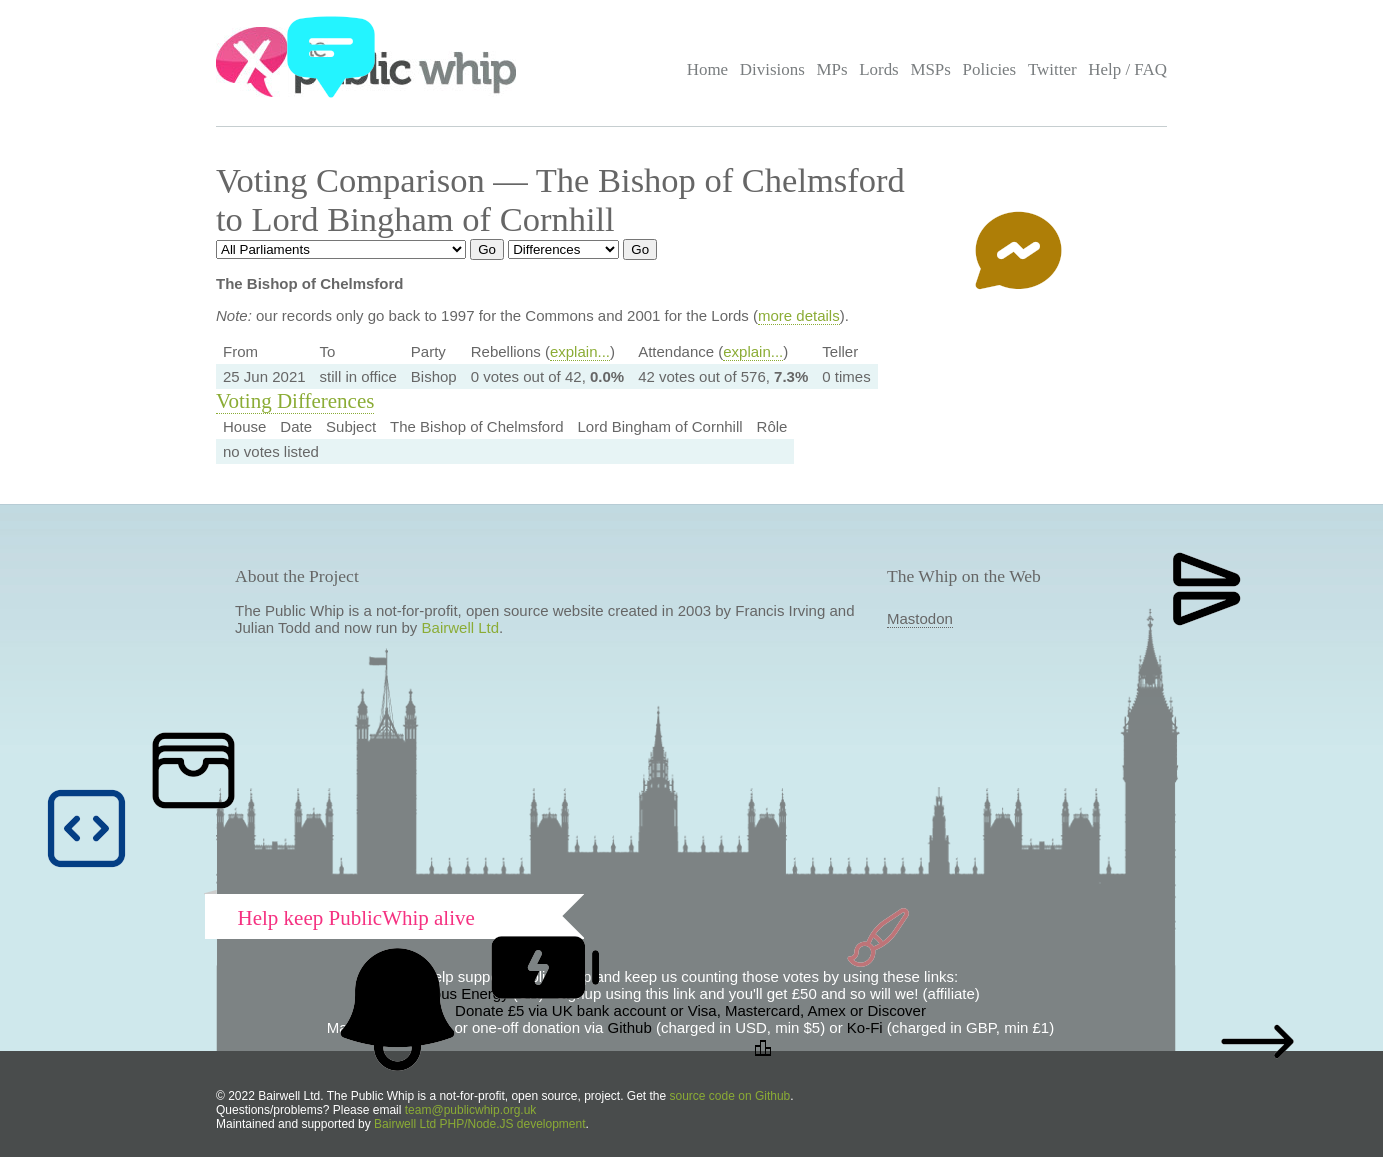  I want to click on open chat or messaging, so click(331, 57).